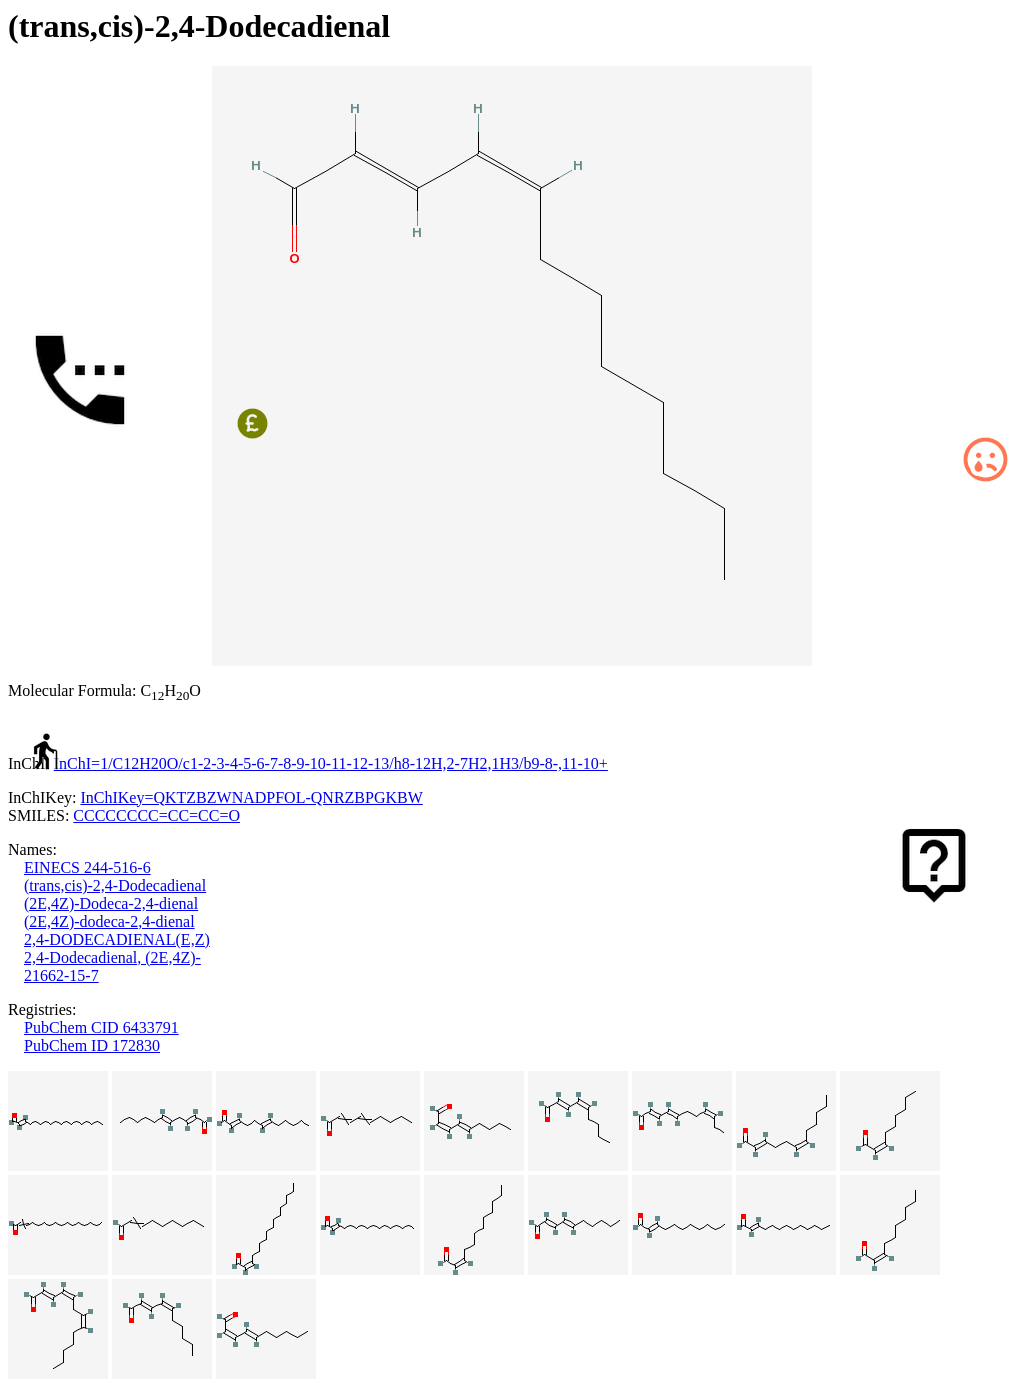  What do you see at coordinates (80, 380) in the screenshot?
I see `access phone or call settings` at bounding box center [80, 380].